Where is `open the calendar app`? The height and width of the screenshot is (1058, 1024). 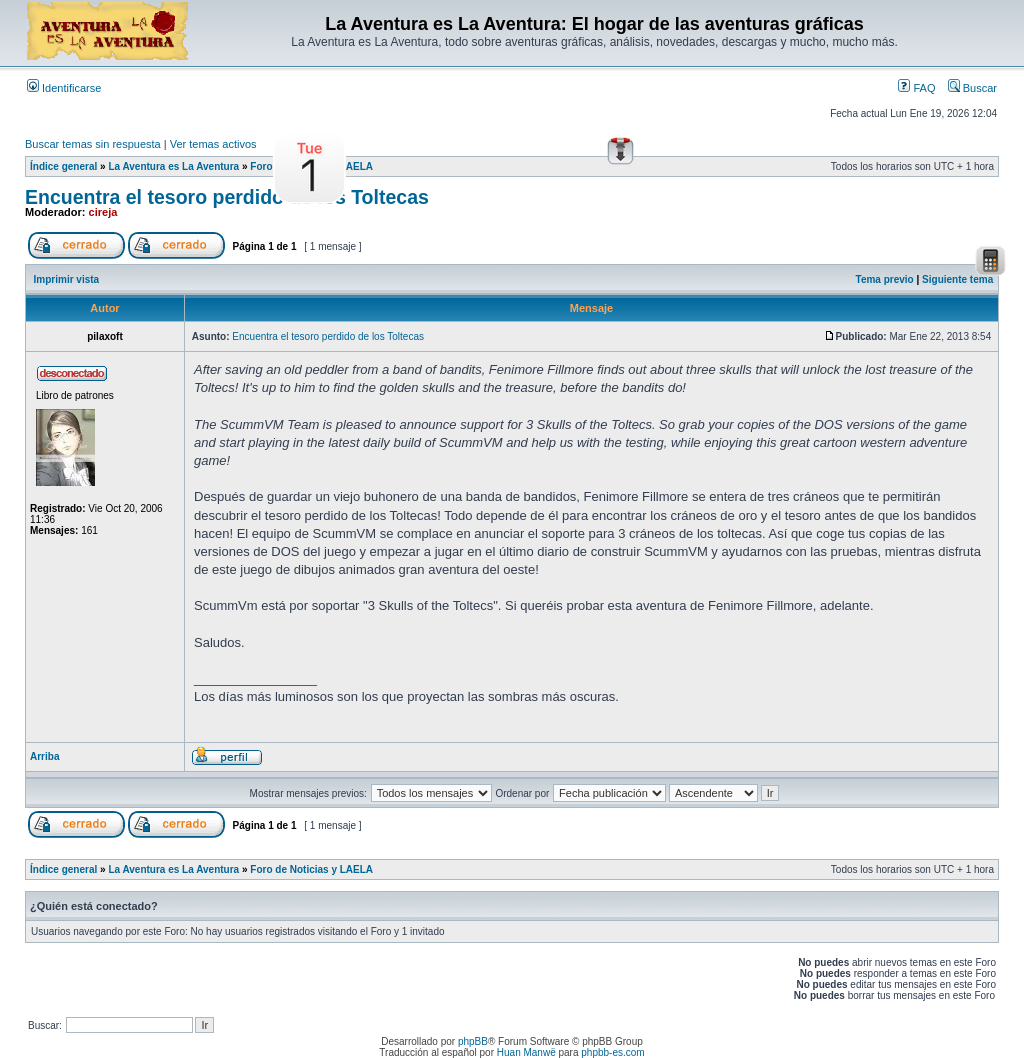
open the calendar app is located at coordinates (309, 167).